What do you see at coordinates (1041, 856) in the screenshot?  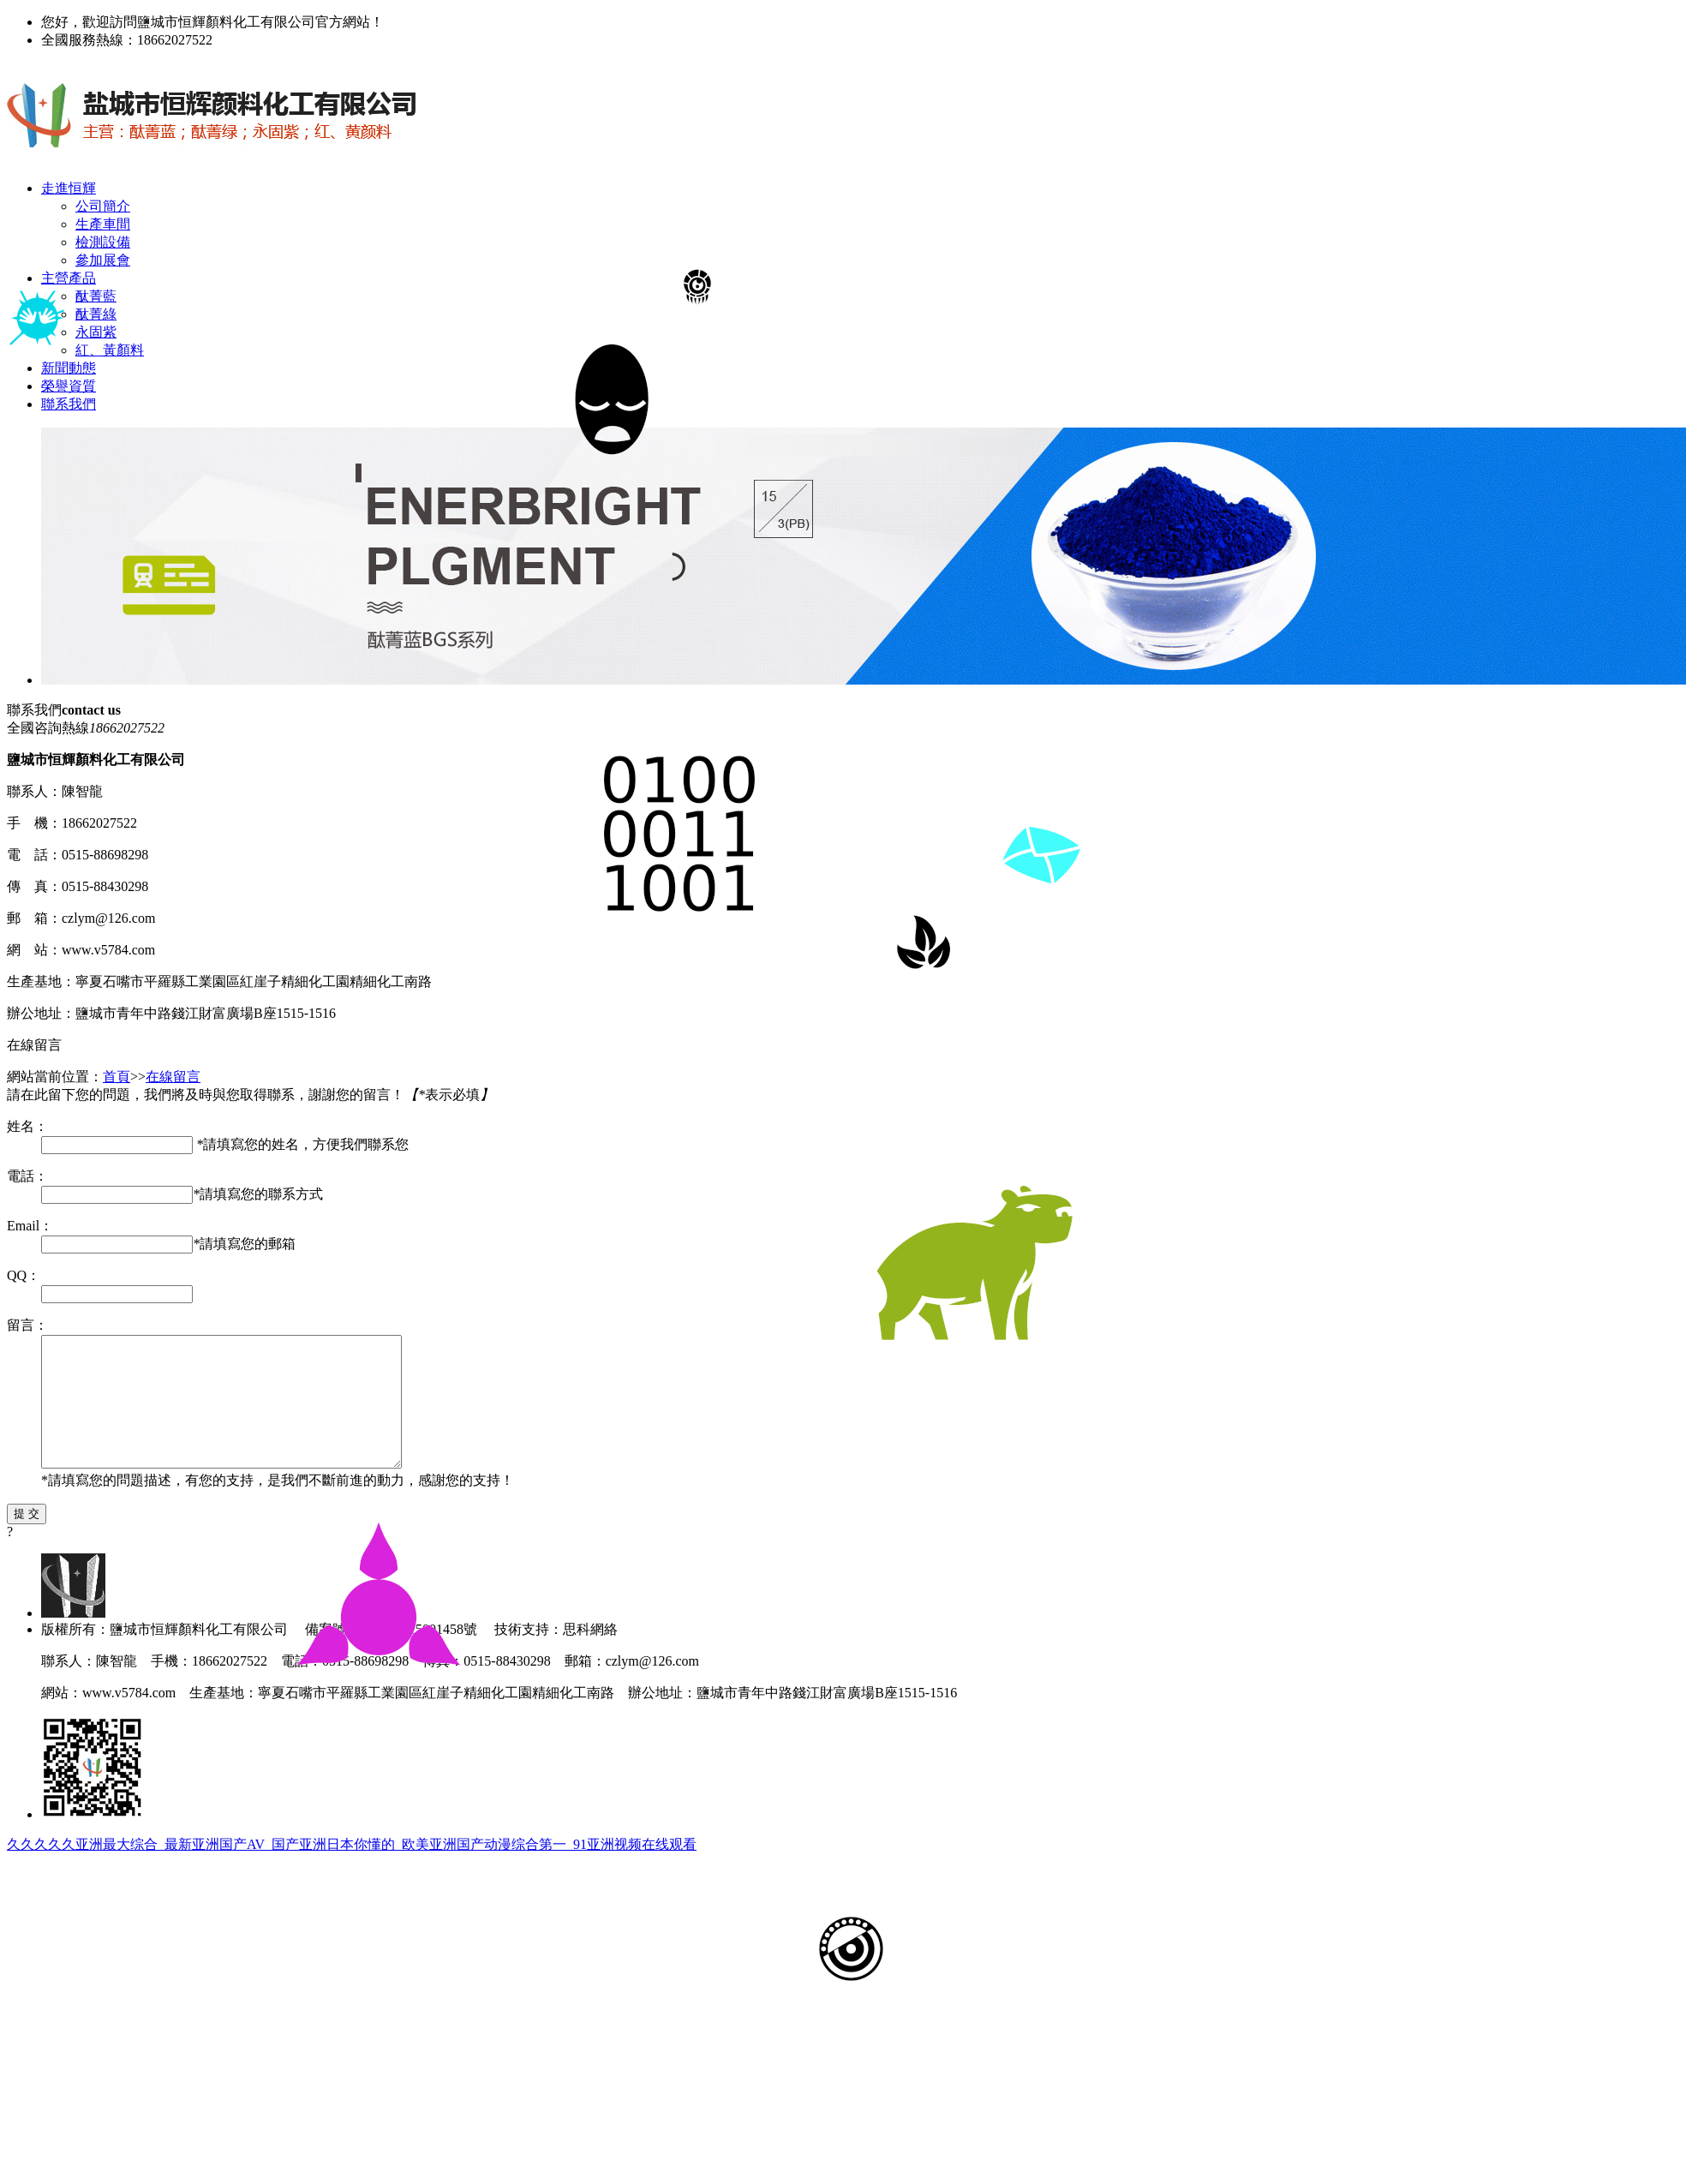 I see `open your inbox or messages` at bounding box center [1041, 856].